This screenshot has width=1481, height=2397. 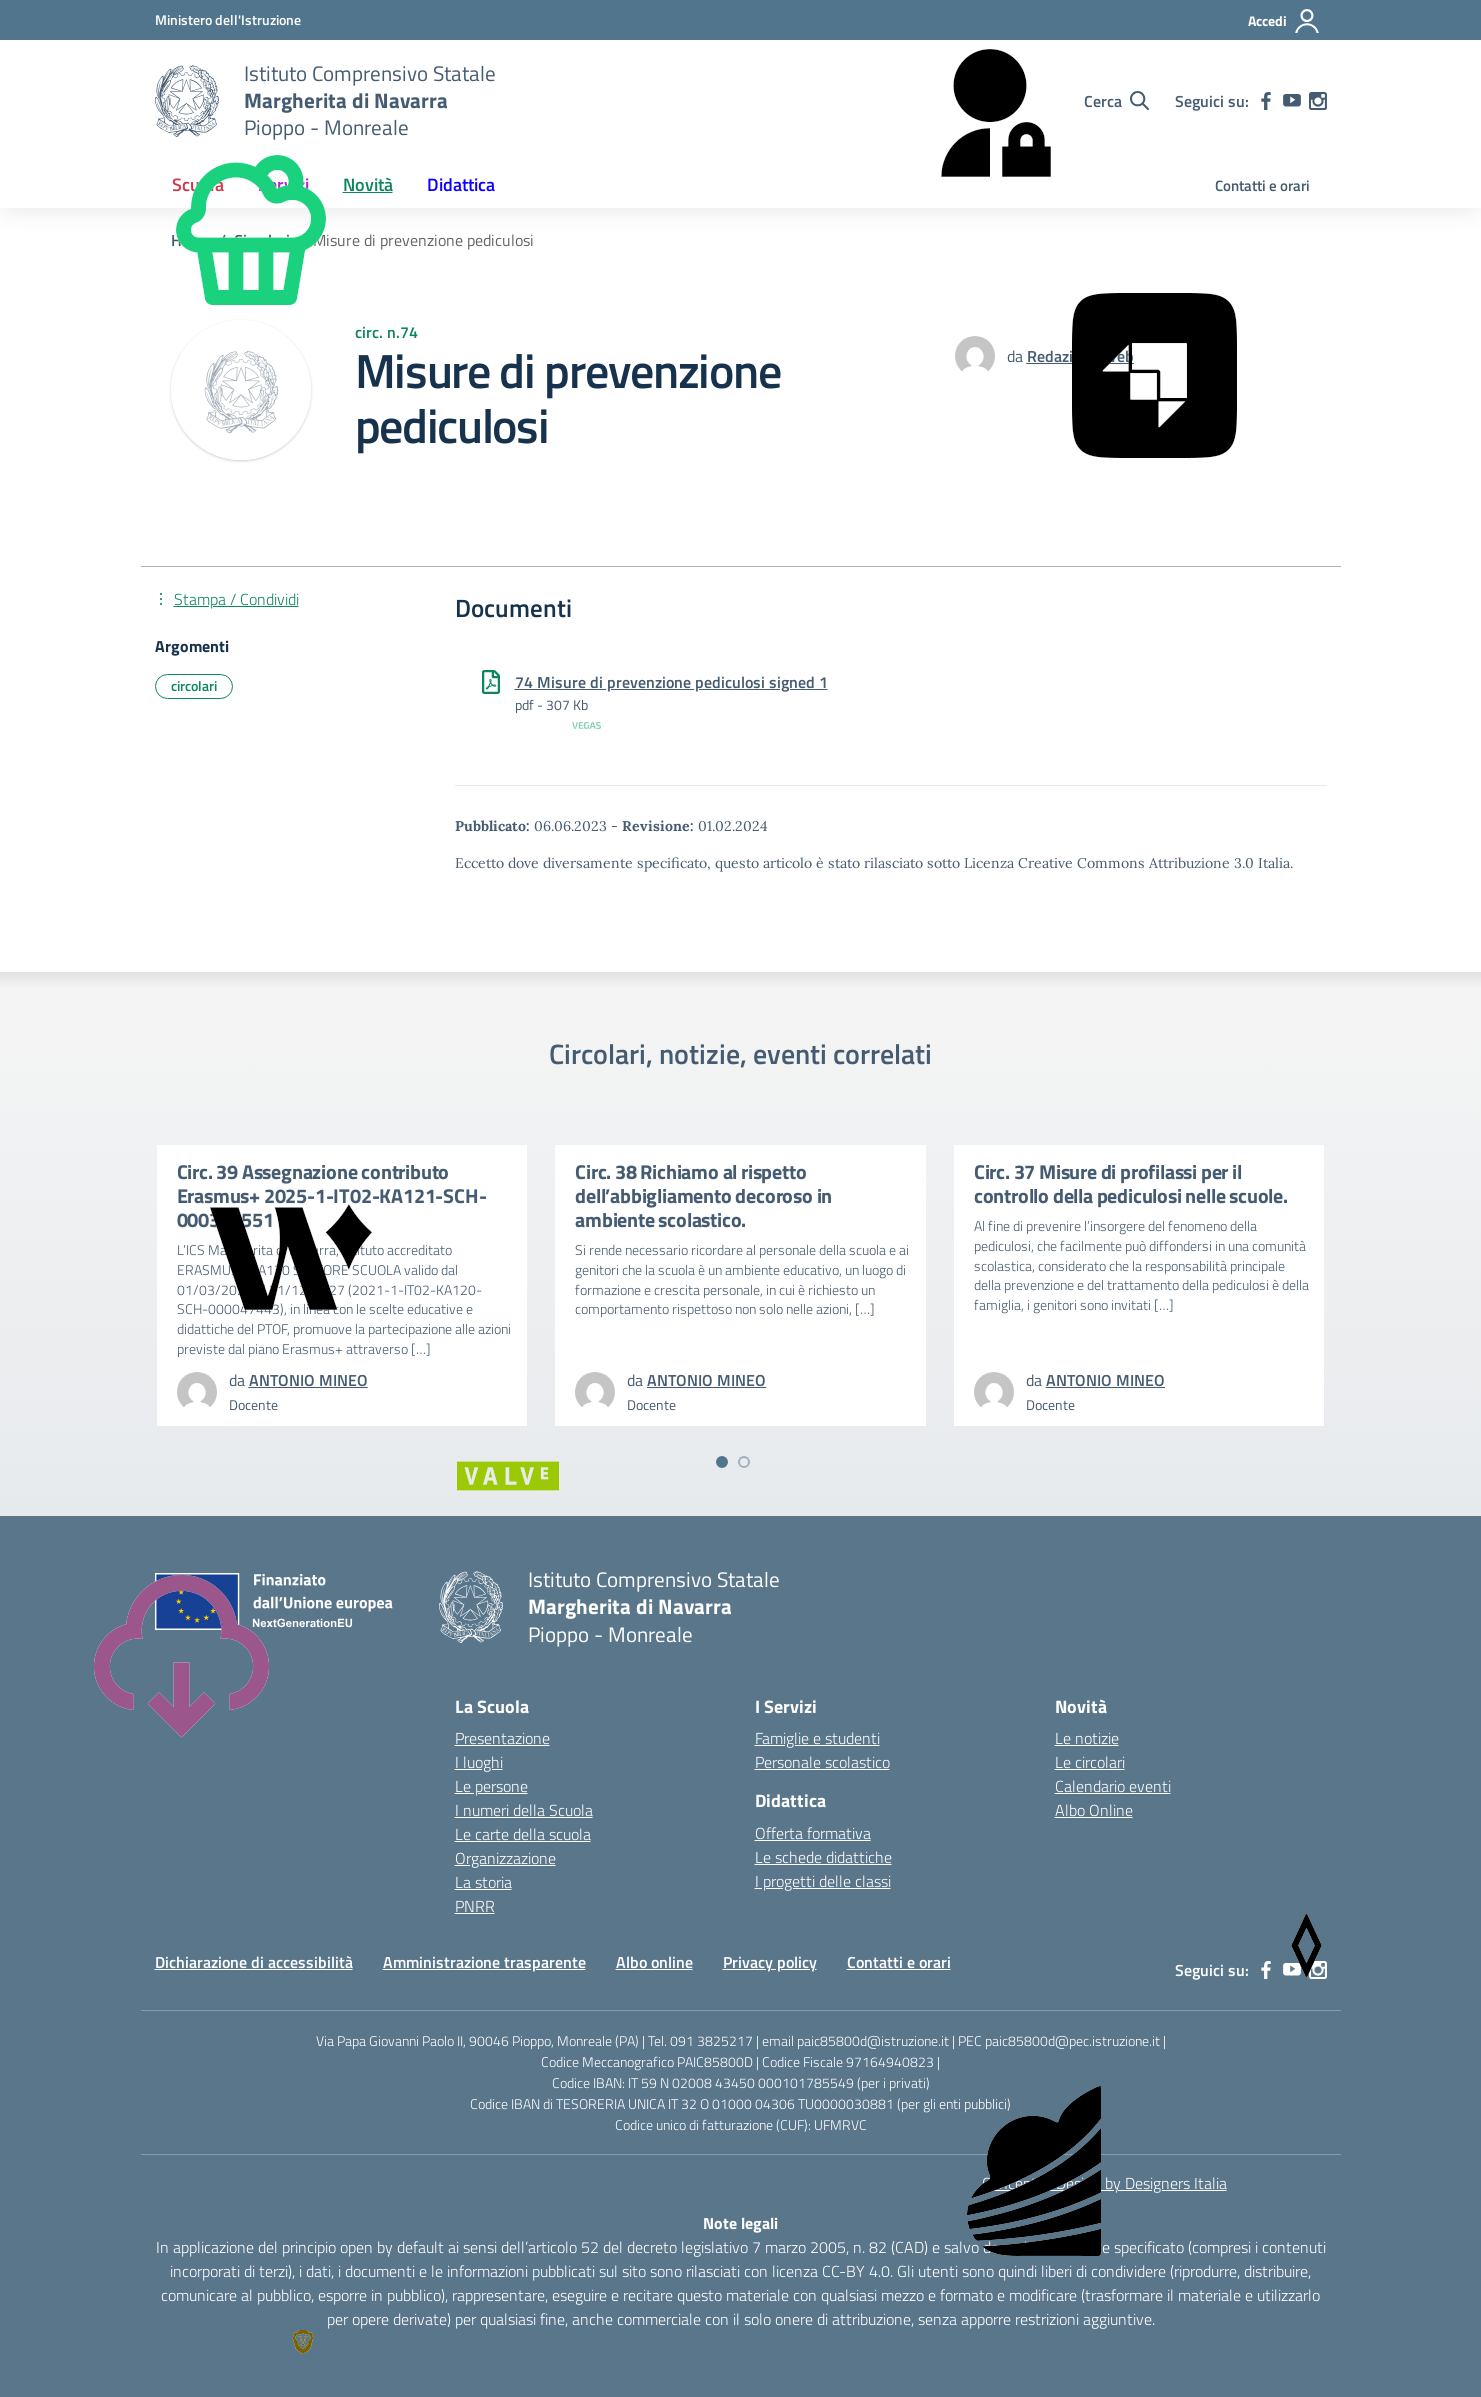 I want to click on download file from cloud storage, so click(x=181, y=1654).